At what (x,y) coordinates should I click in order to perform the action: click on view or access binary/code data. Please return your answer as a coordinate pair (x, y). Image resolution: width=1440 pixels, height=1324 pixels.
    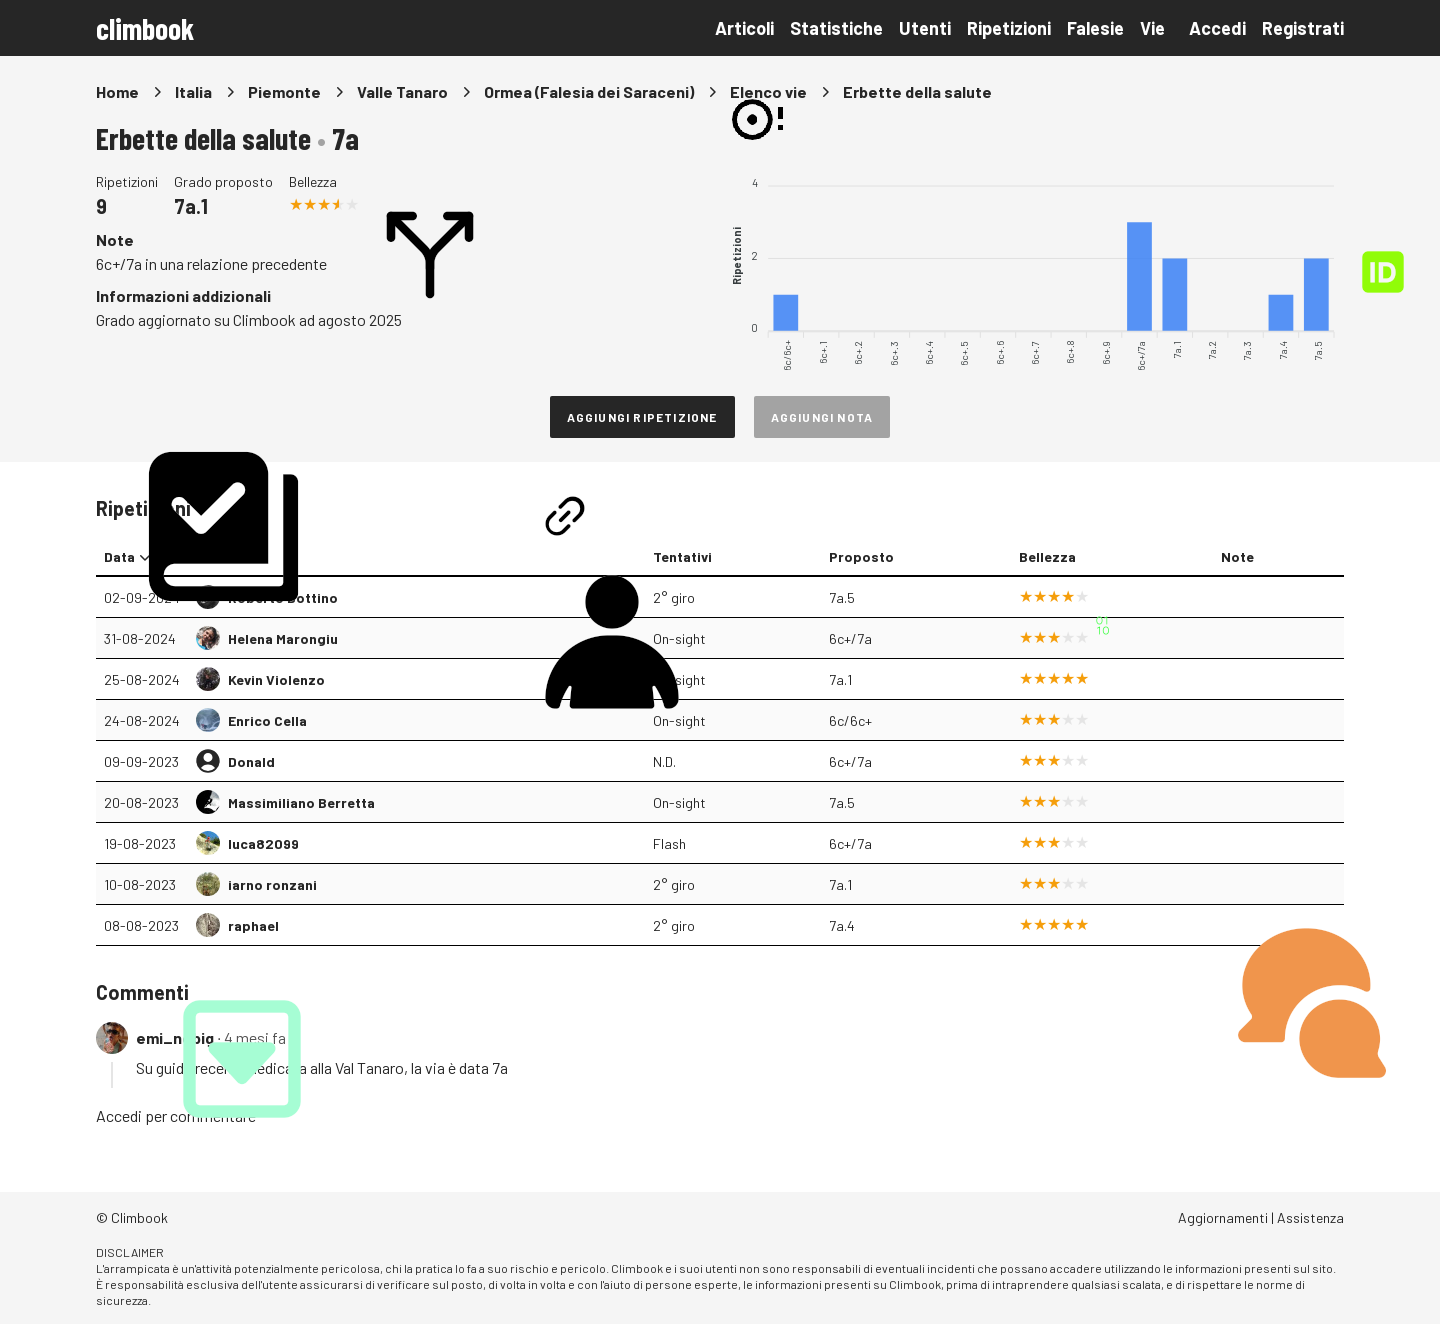
    Looking at the image, I should click on (1102, 625).